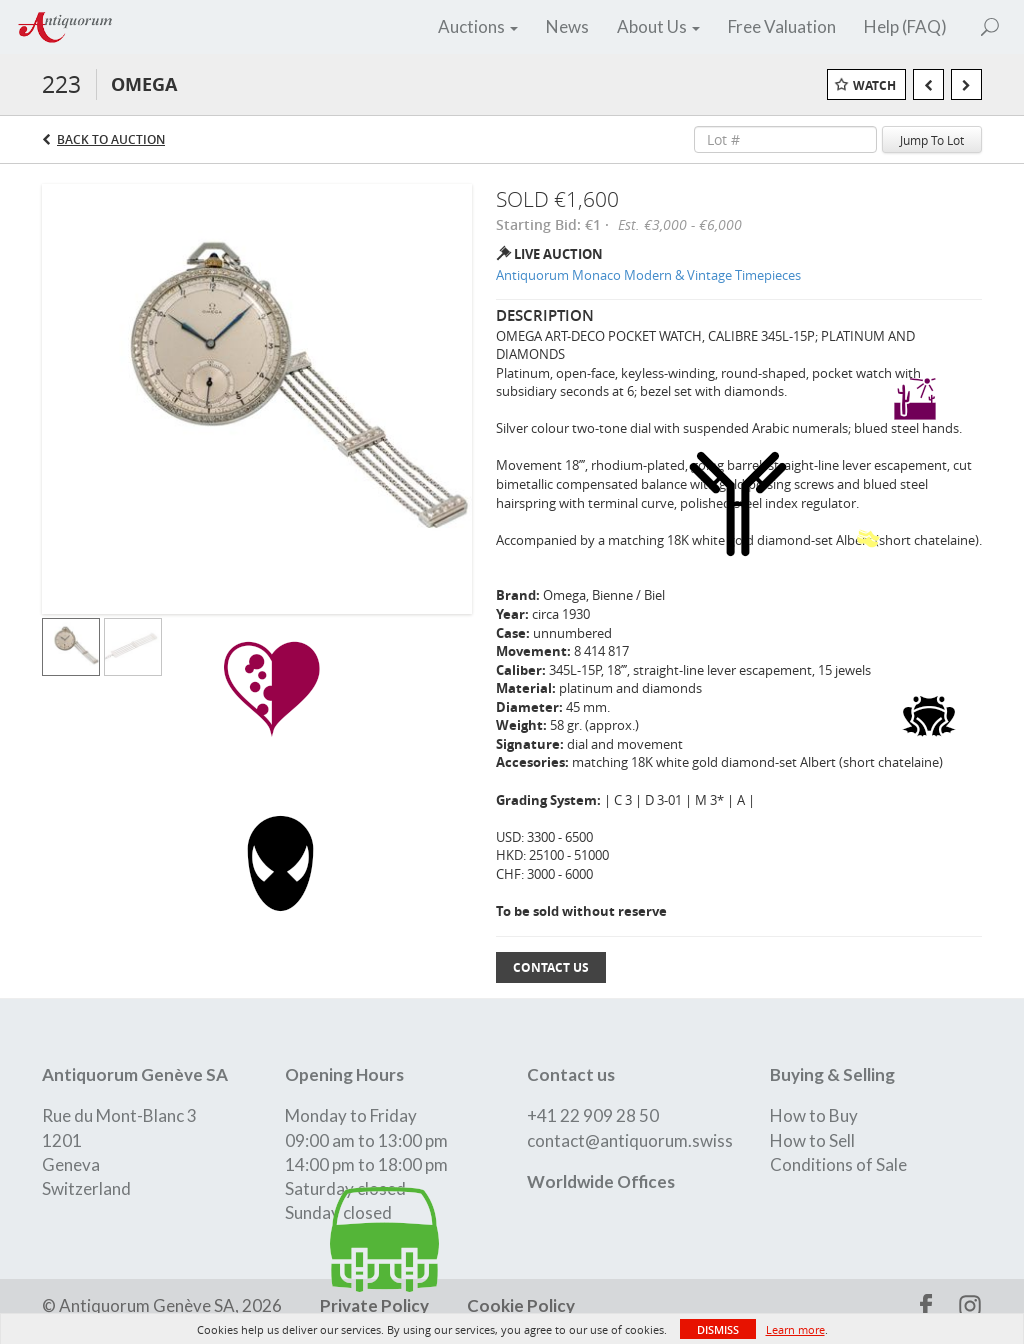  Describe the element at coordinates (929, 715) in the screenshot. I see `represents a frog character or creature in a game` at that location.